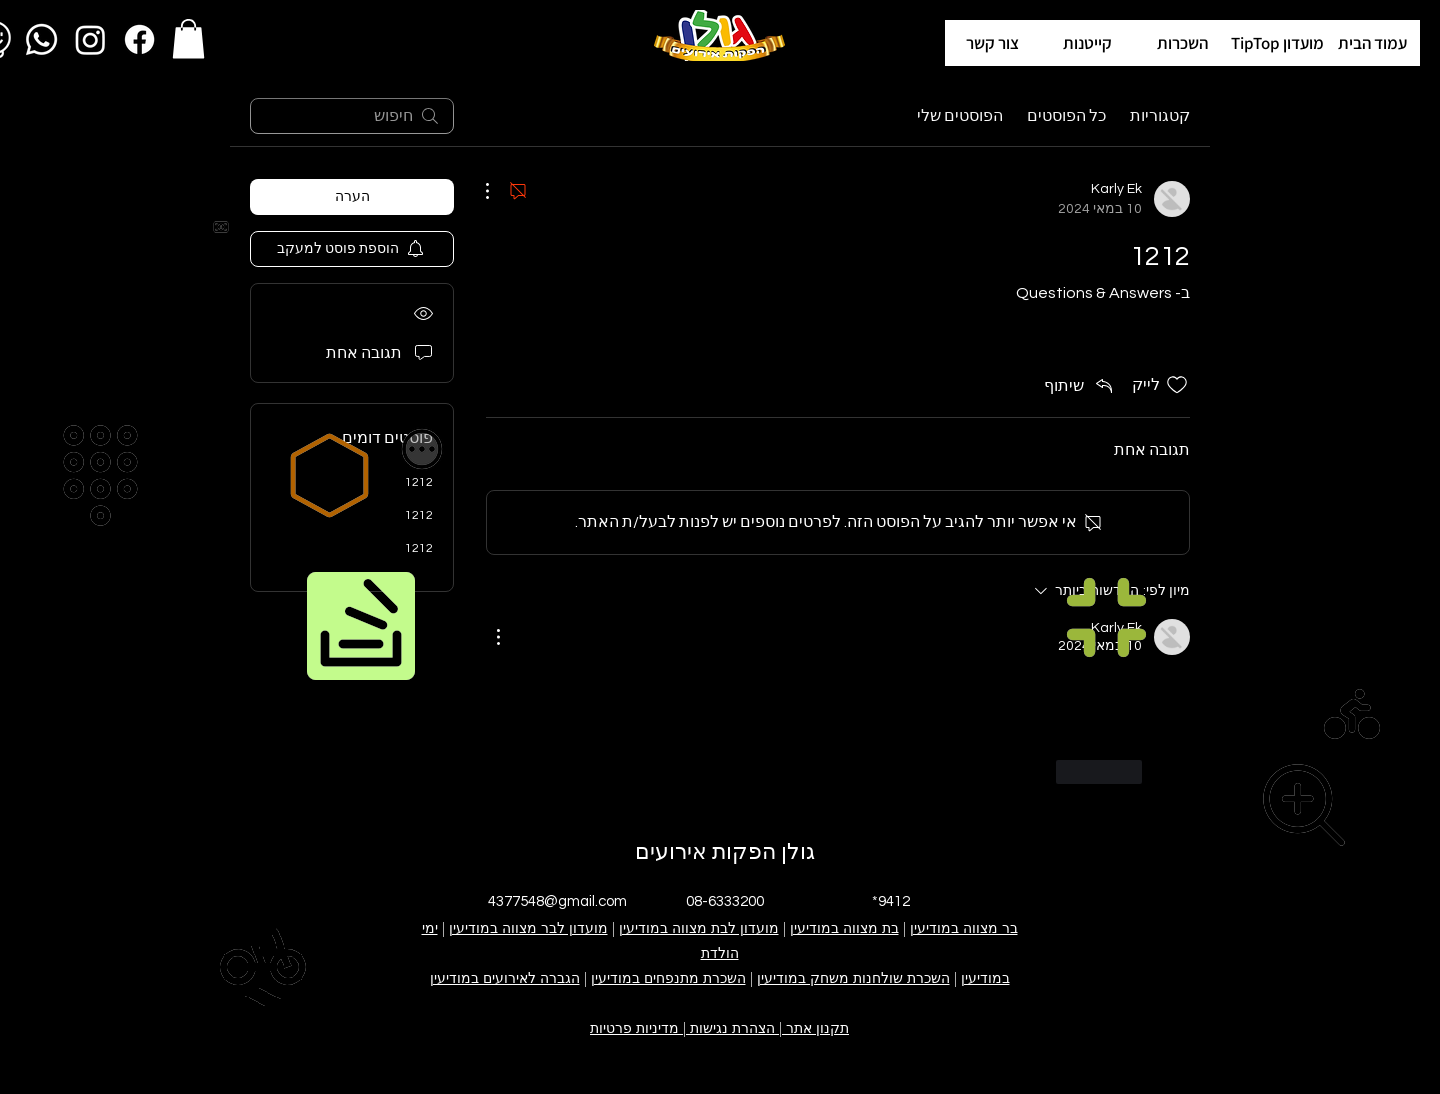 This screenshot has height=1094, width=1440. Describe the element at coordinates (1352, 714) in the screenshot. I see `access cycling or bike route options` at that location.